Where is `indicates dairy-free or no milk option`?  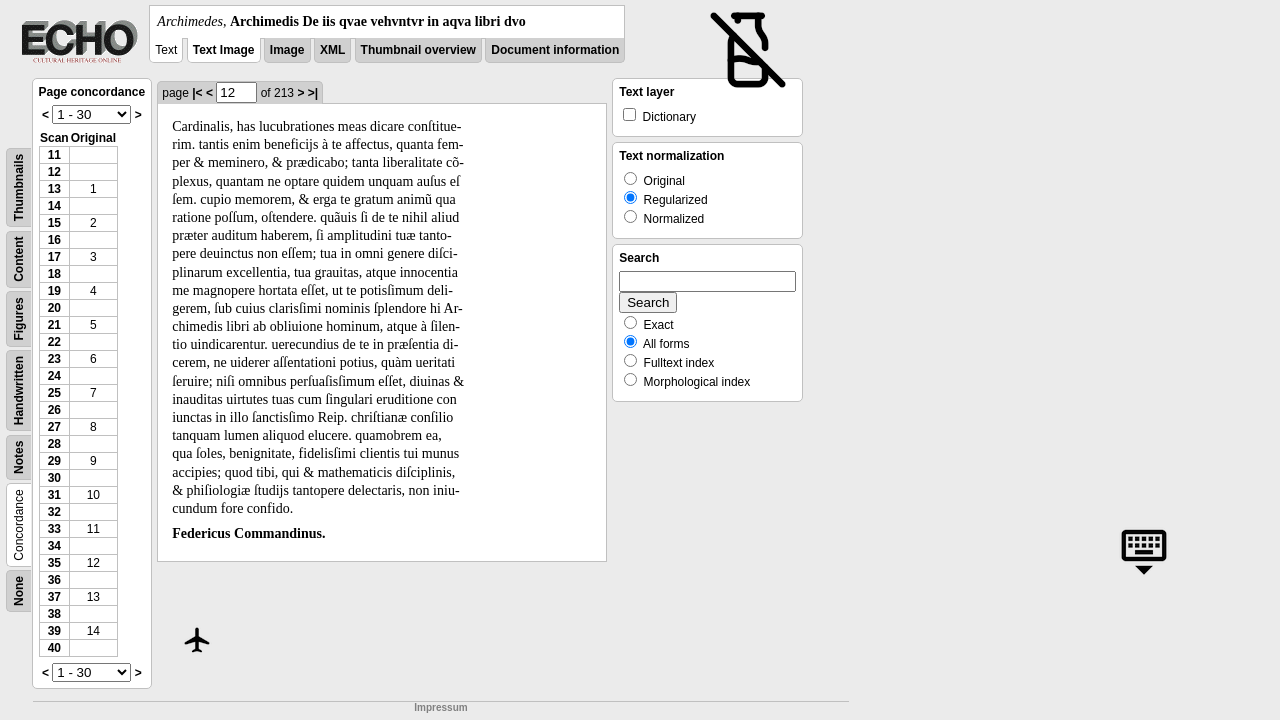 indicates dairy-free or no milk option is located at coordinates (748, 50).